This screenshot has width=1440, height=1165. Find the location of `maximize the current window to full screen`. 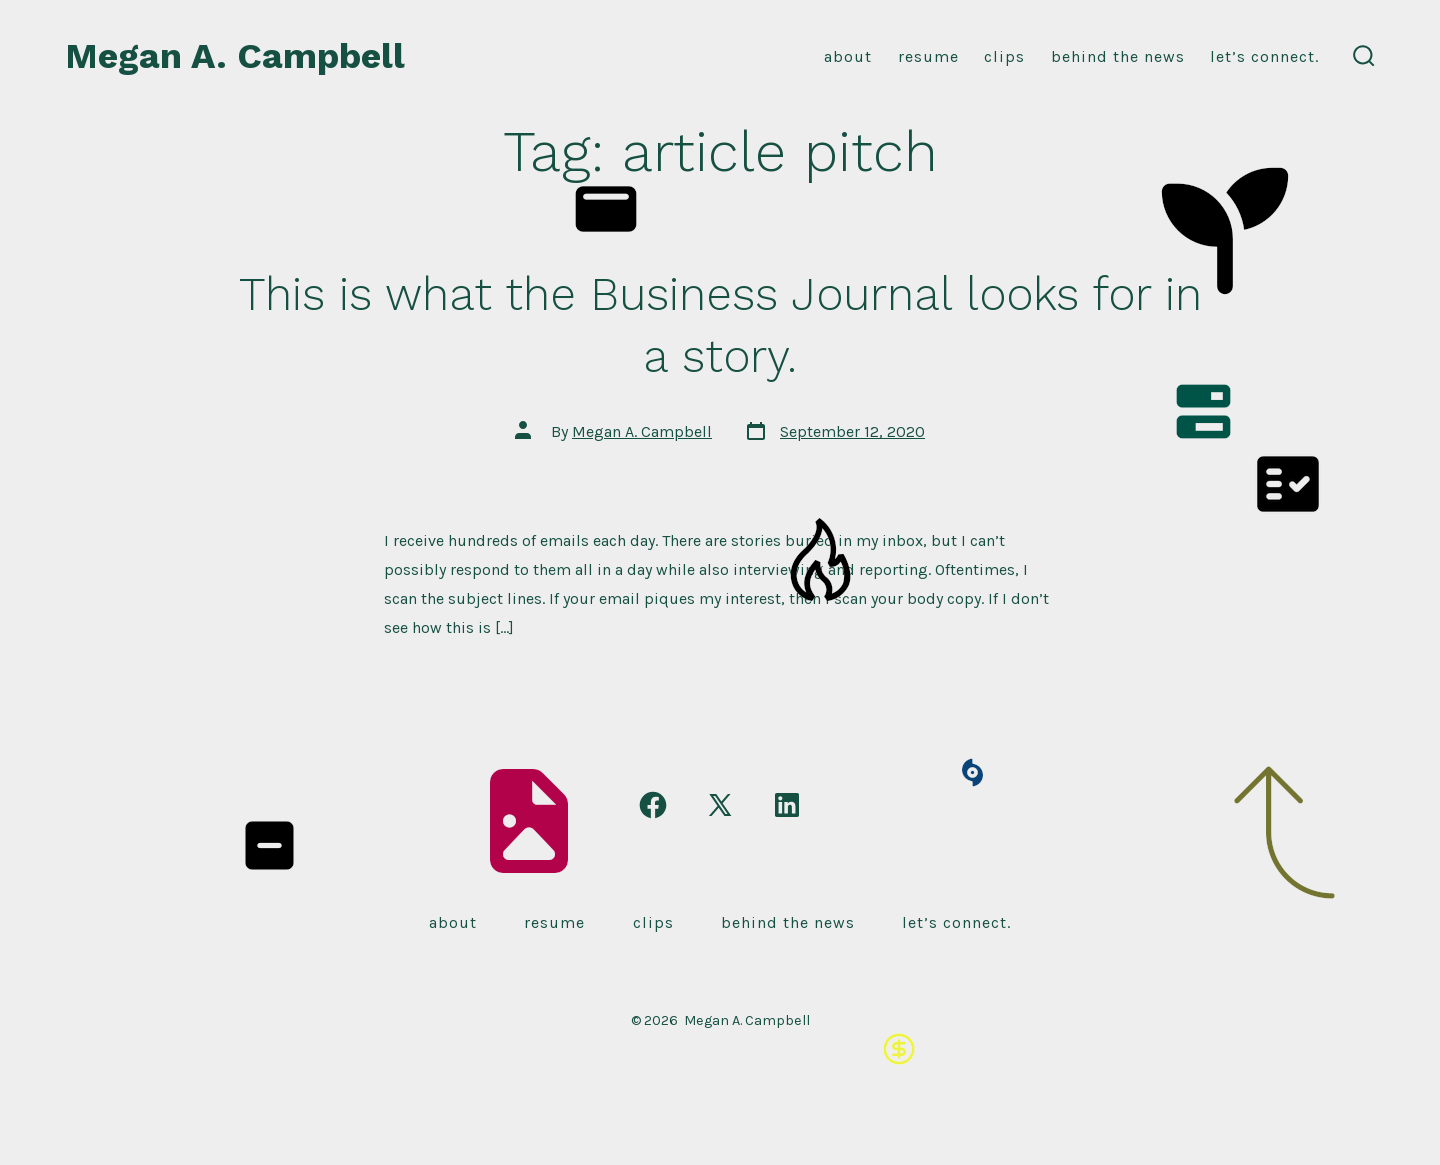

maximize the current window to full screen is located at coordinates (606, 209).